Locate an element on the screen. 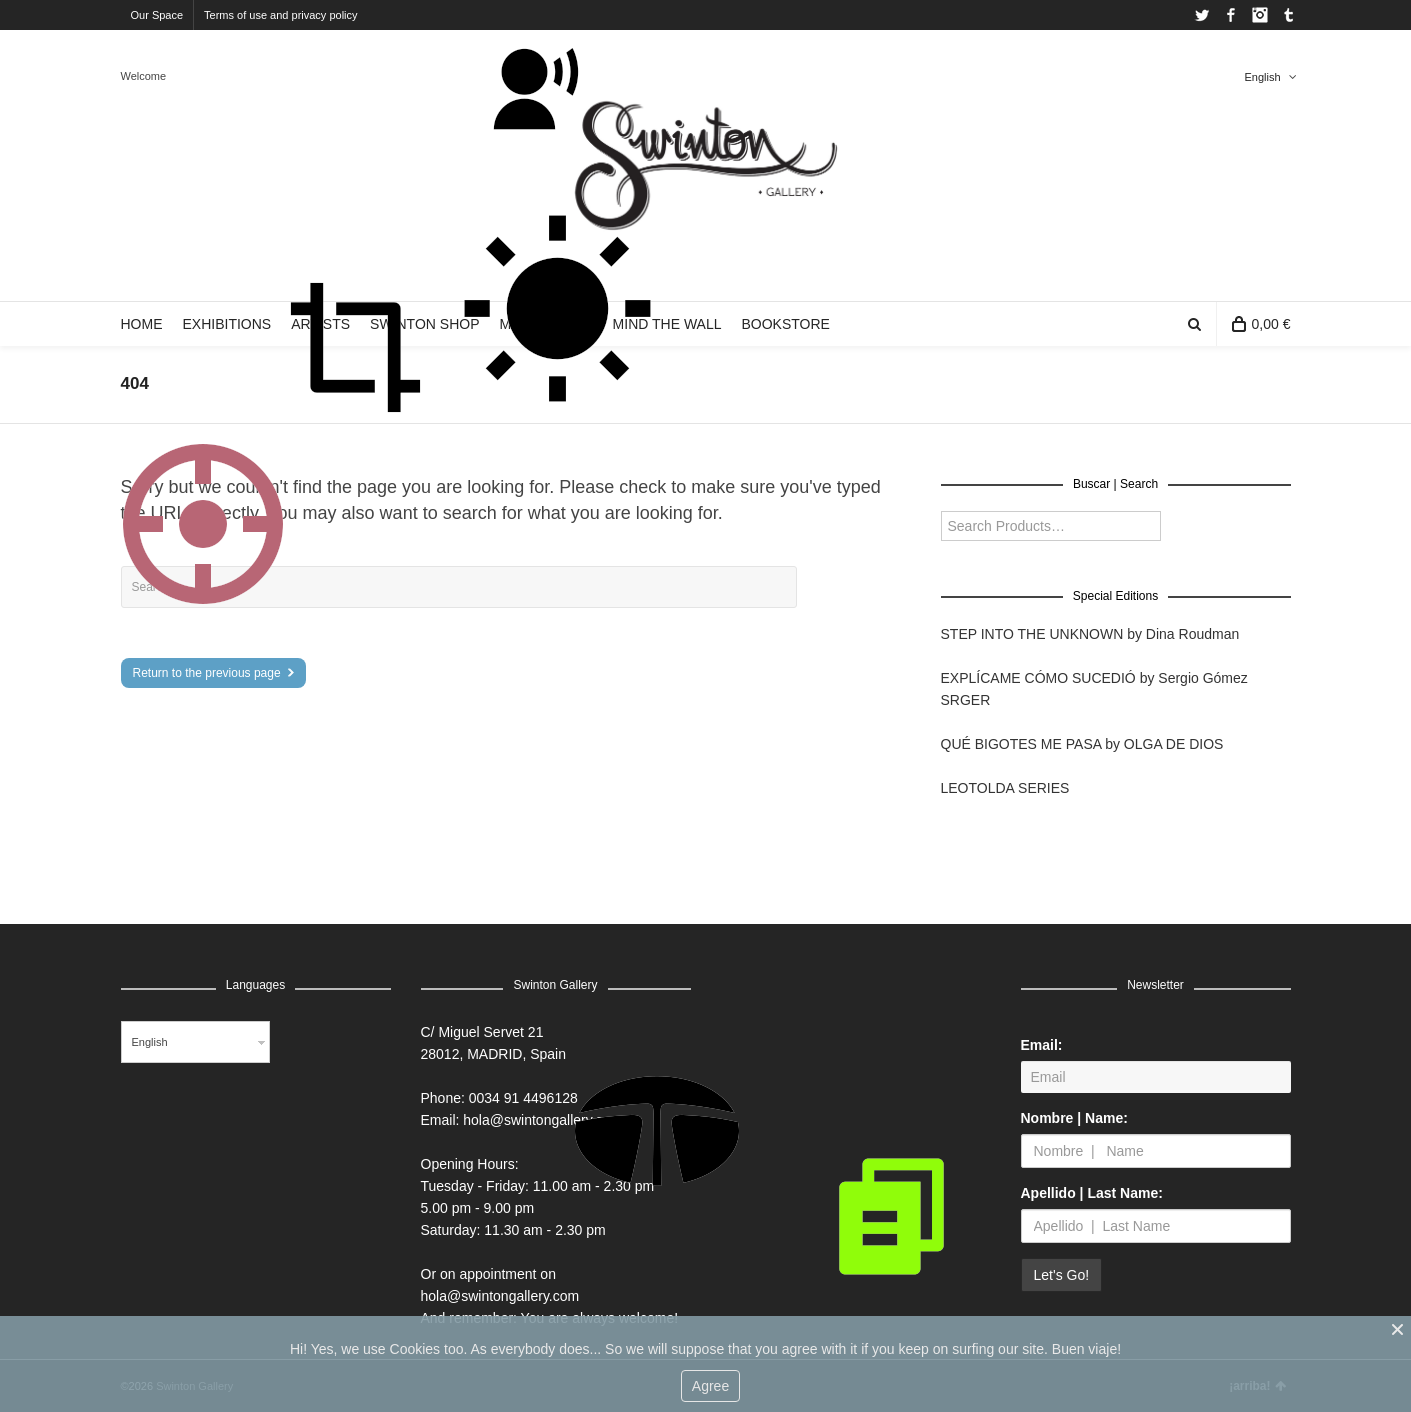 The image size is (1411, 1412). switch to light mode is located at coordinates (557, 308).